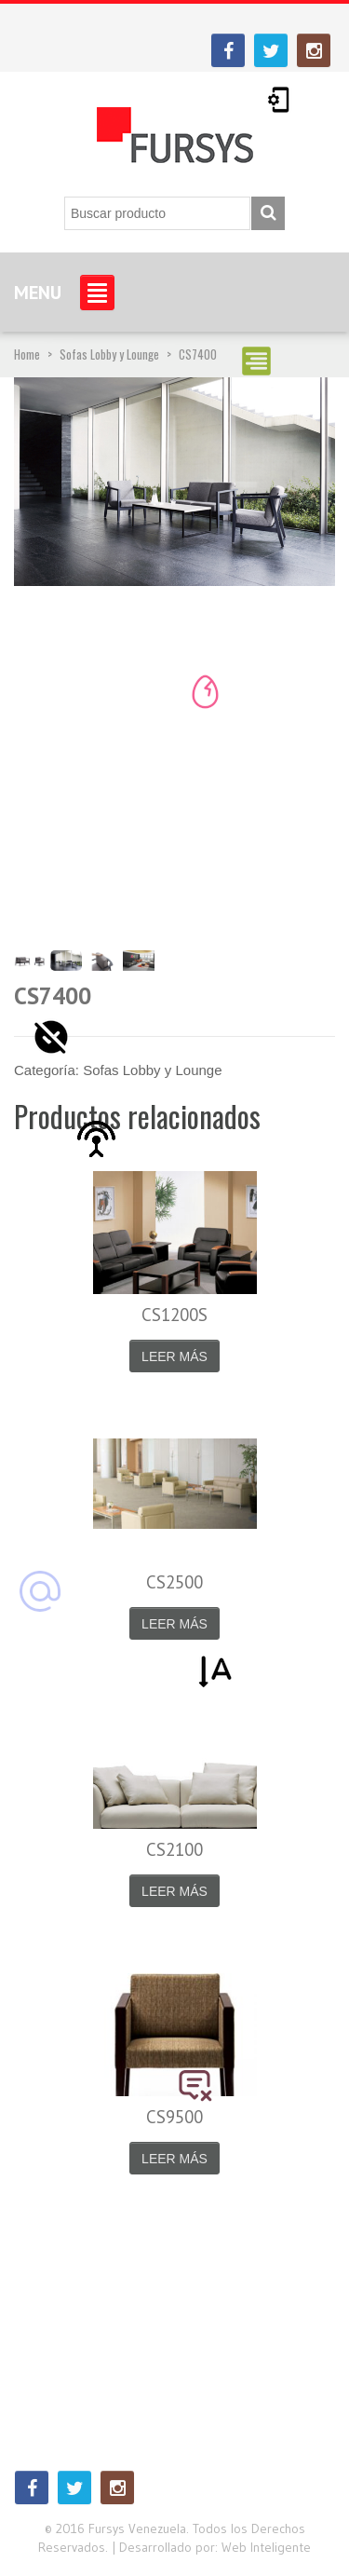  I want to click on indicates a cracked or broken item, so click(205, 691).